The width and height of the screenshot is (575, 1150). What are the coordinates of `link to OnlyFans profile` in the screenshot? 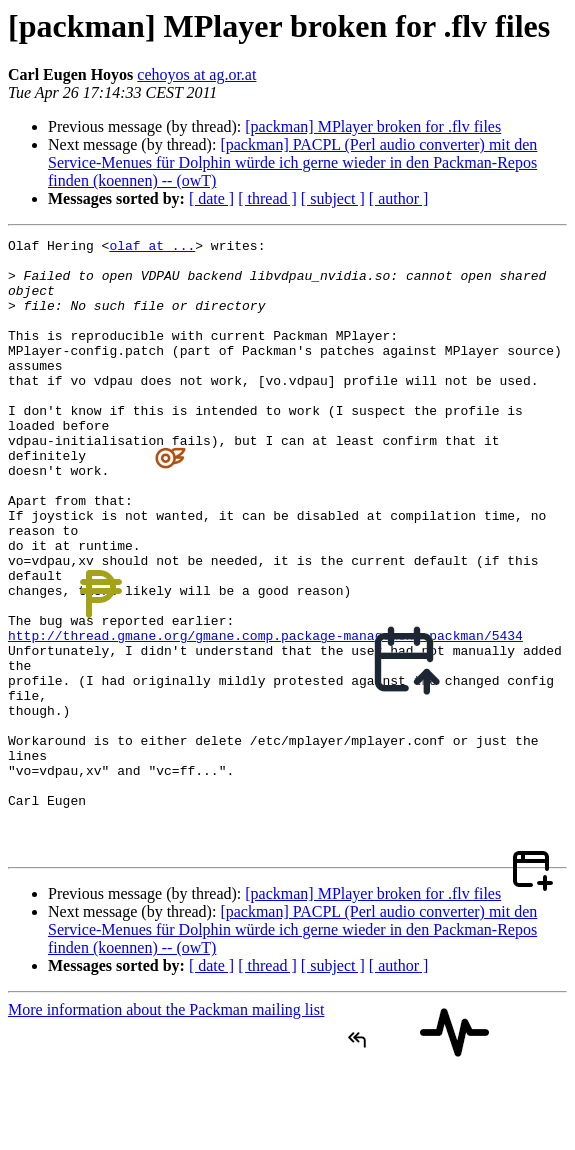 It's located at (170, 457).